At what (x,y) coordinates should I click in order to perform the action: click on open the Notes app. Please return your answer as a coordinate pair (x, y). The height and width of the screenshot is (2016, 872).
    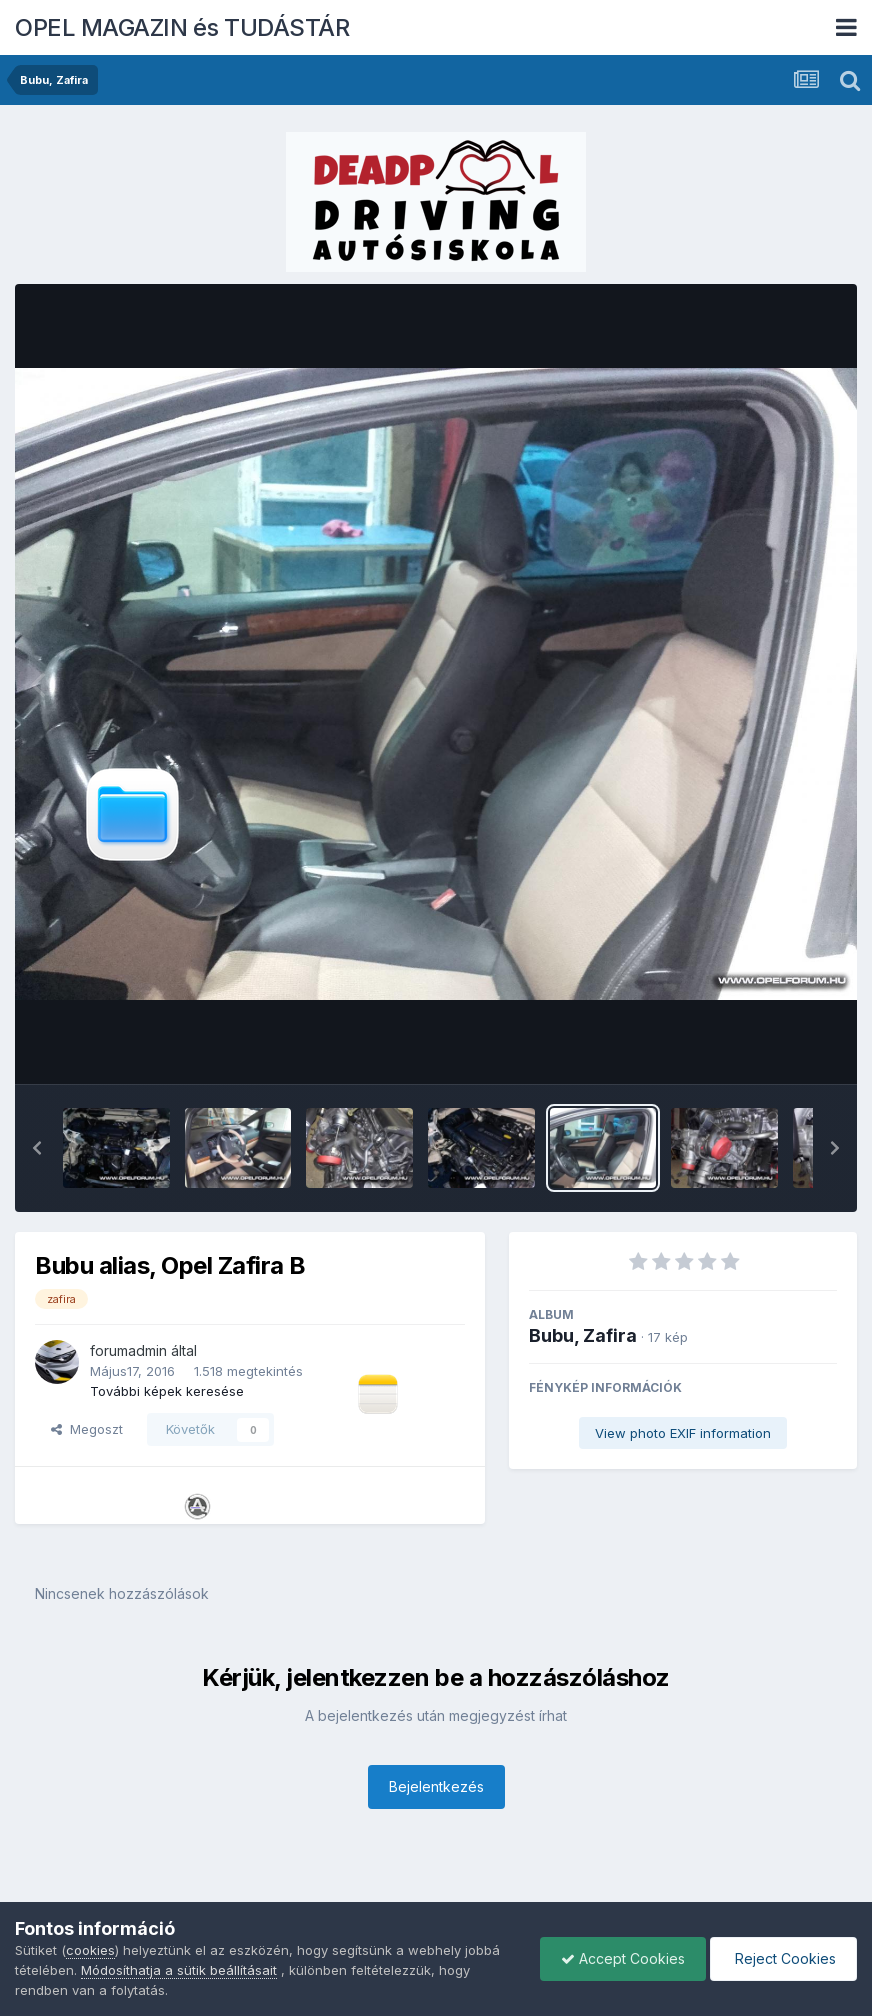
    Looking at the image, I should click on (378, 1394).